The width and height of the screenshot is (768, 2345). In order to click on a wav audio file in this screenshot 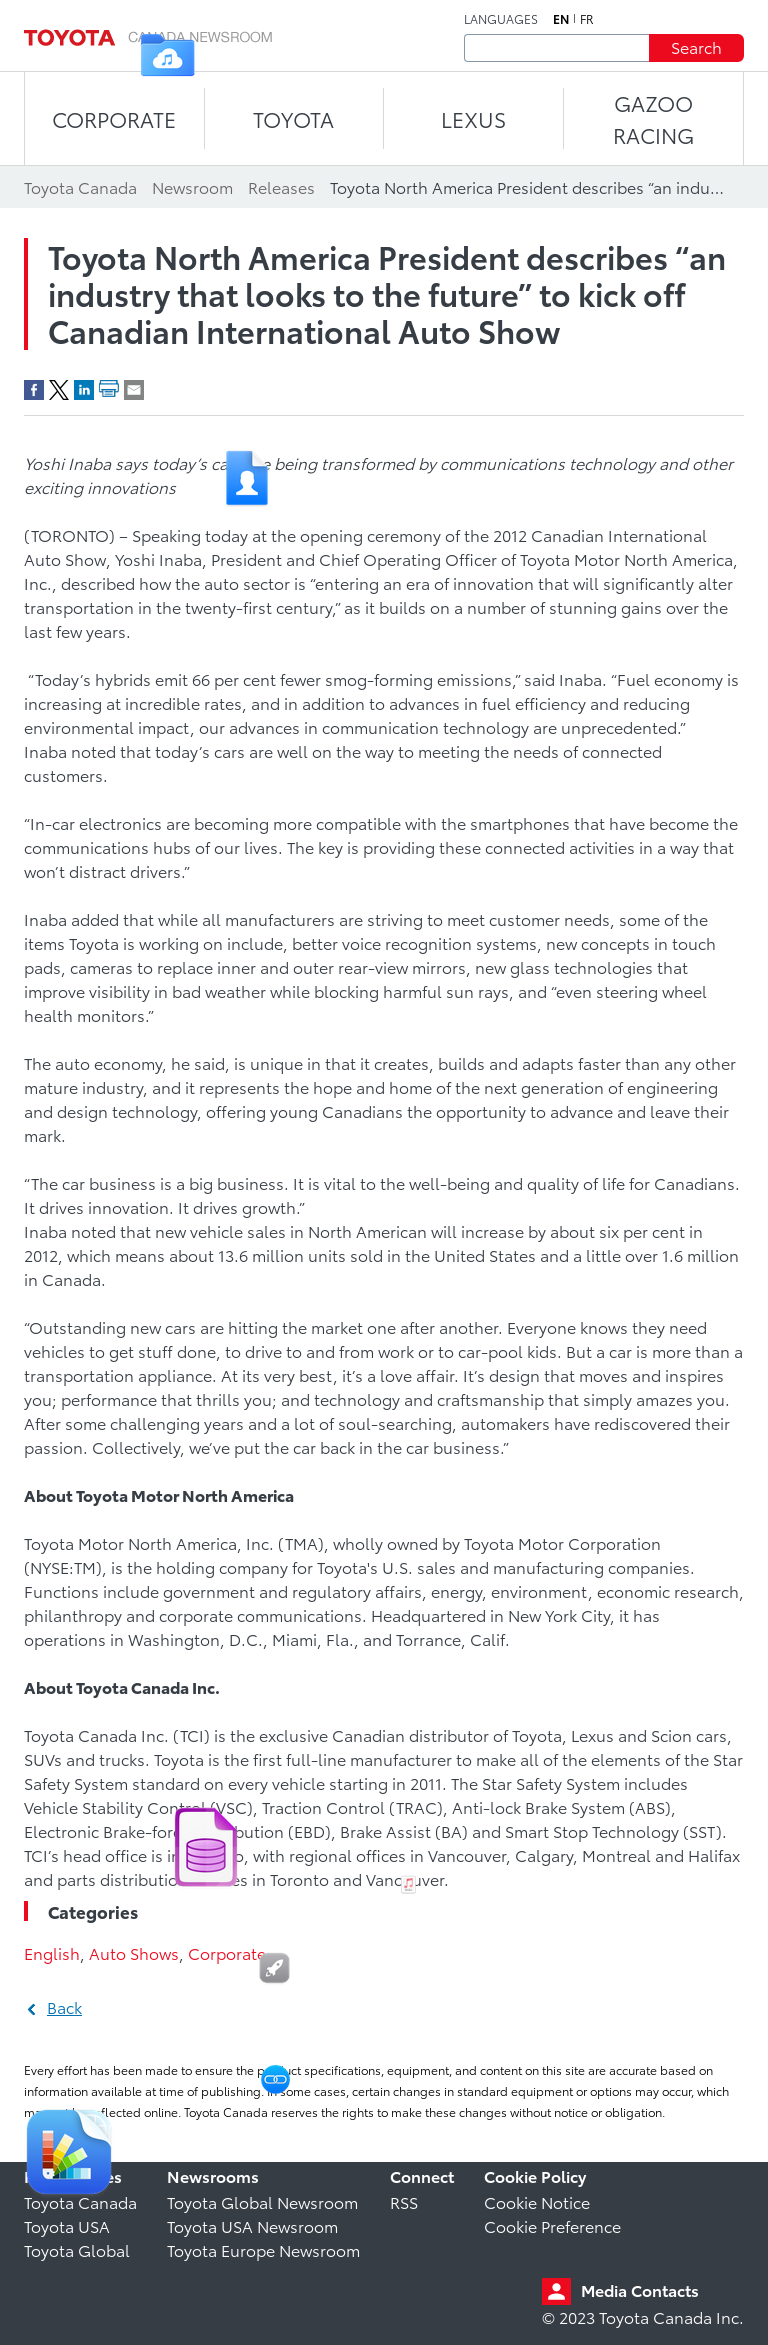, I will do `click(408, 1884)`.